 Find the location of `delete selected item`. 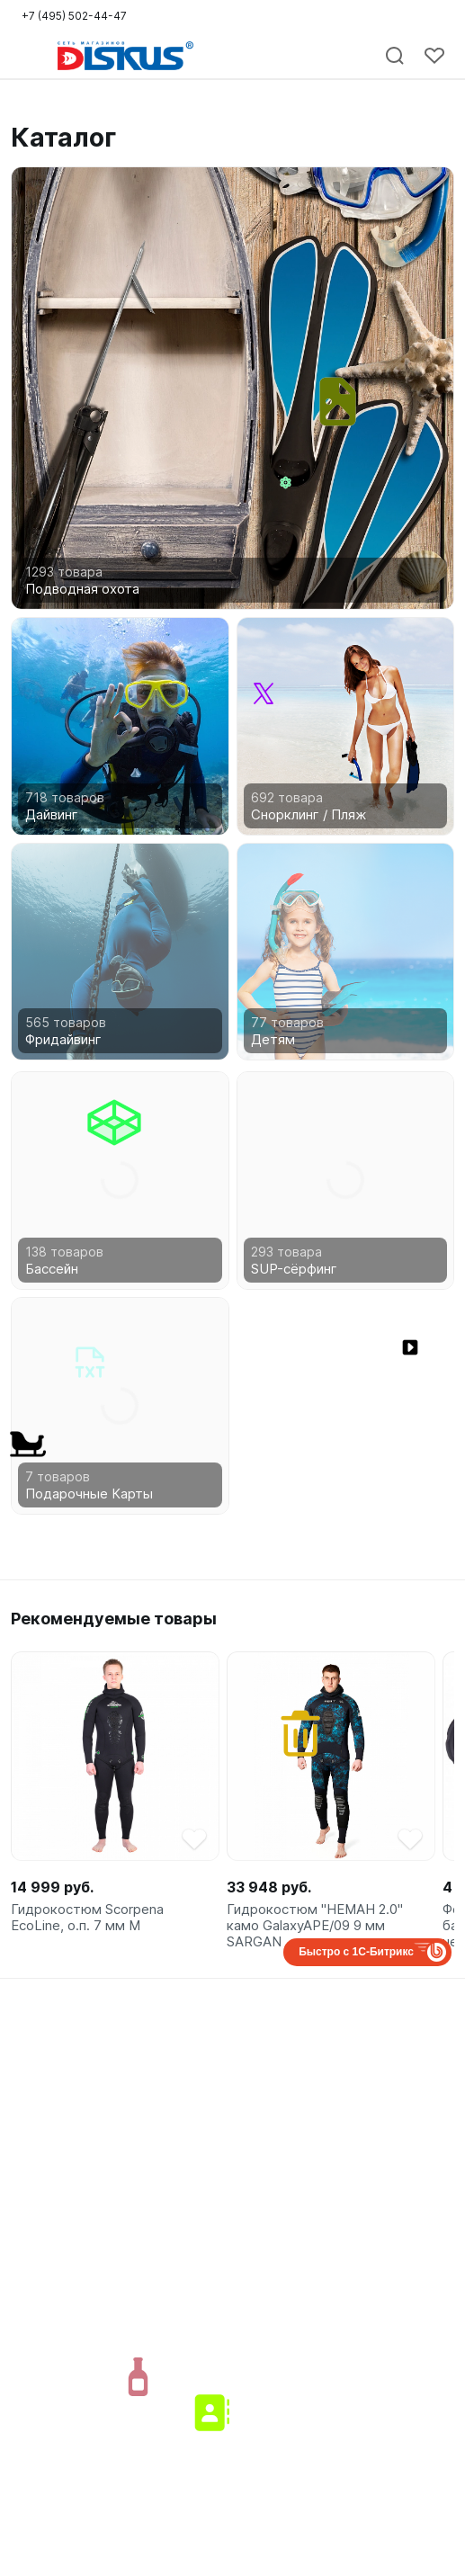

delete selected item is located at coordinates (300, 1734).